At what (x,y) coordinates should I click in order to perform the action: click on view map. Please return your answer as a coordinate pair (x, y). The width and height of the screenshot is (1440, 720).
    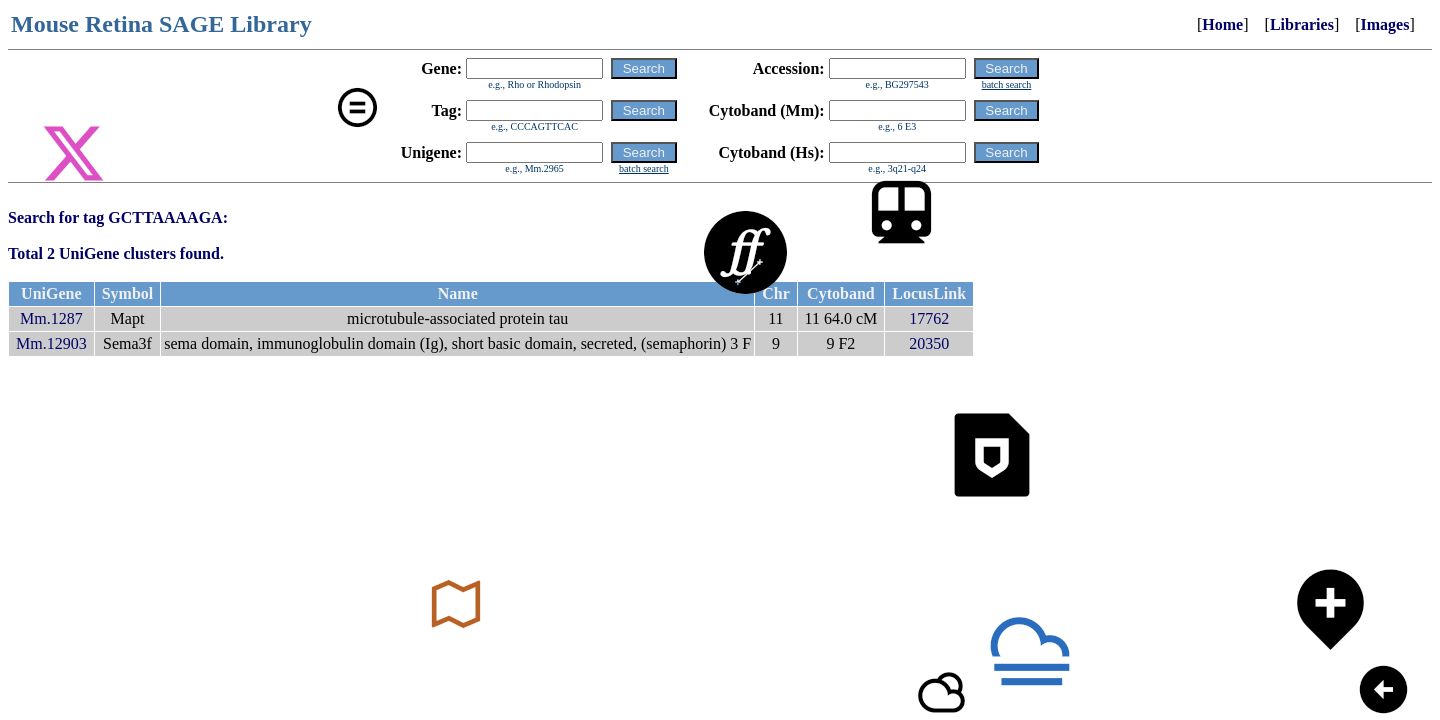
    Looking at the image, I should click on (456, 604).